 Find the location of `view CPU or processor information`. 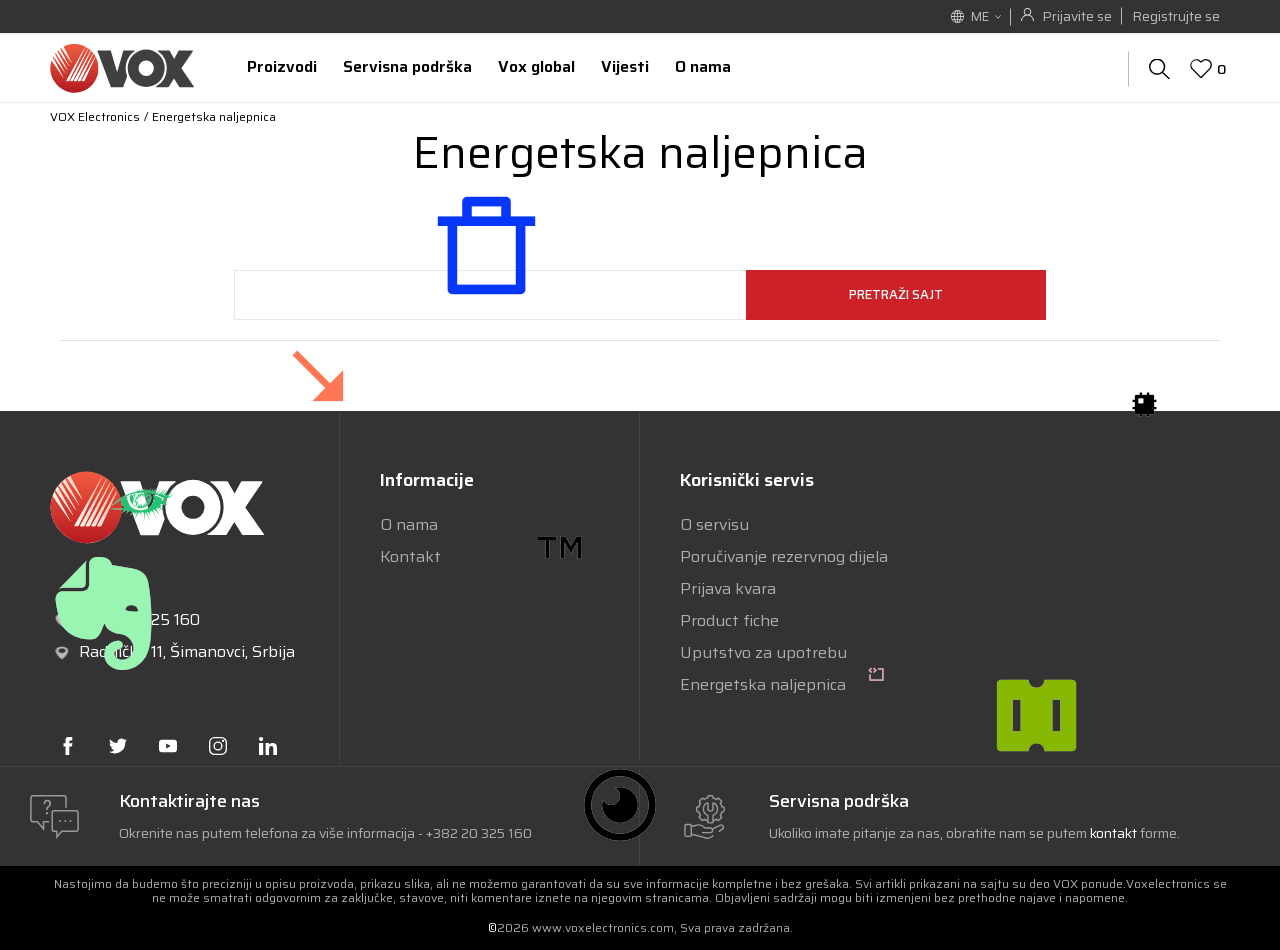

view CPU or processor information is located at coordinates (1144, 404).